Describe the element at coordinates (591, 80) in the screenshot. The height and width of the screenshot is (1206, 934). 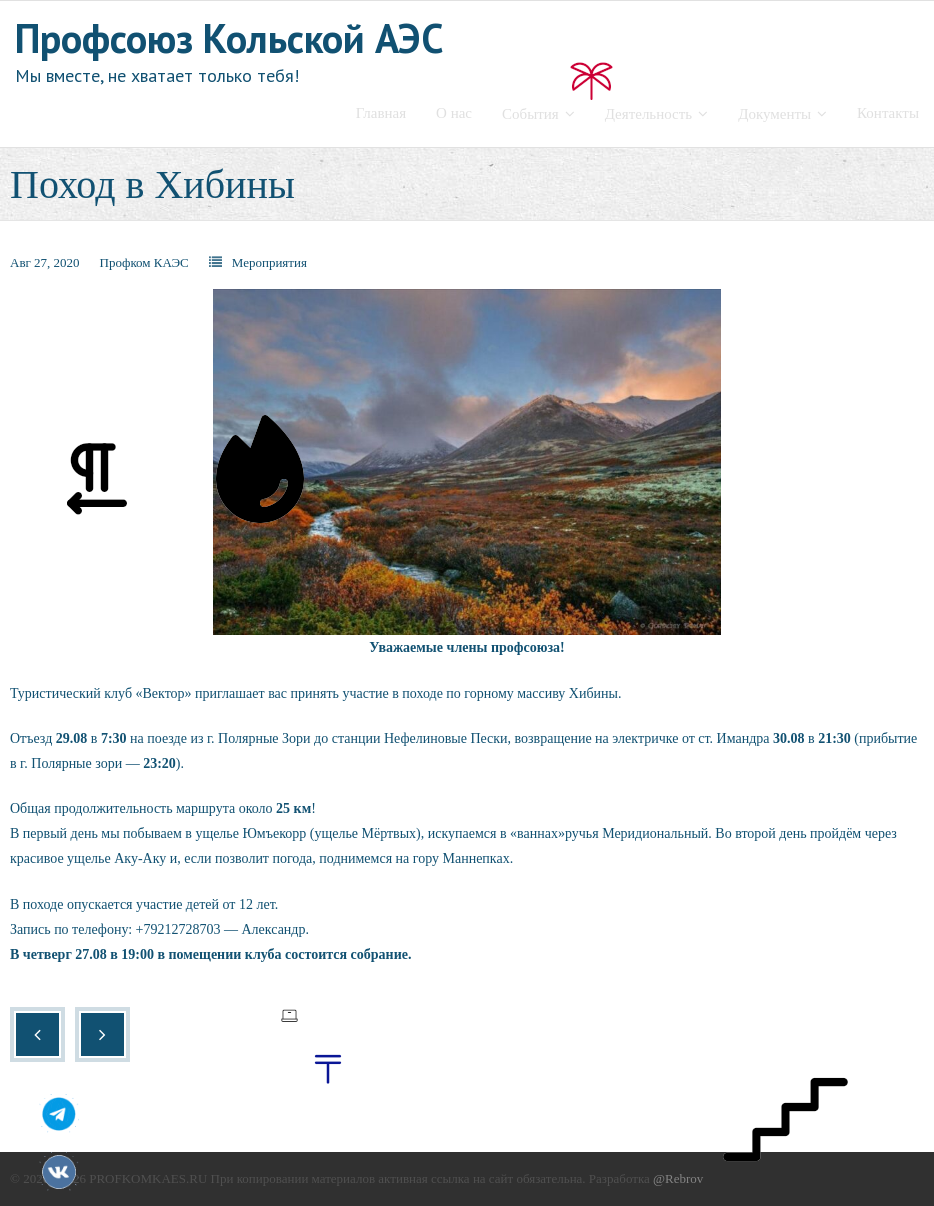
I see `access vacation or travel mode` at that location.